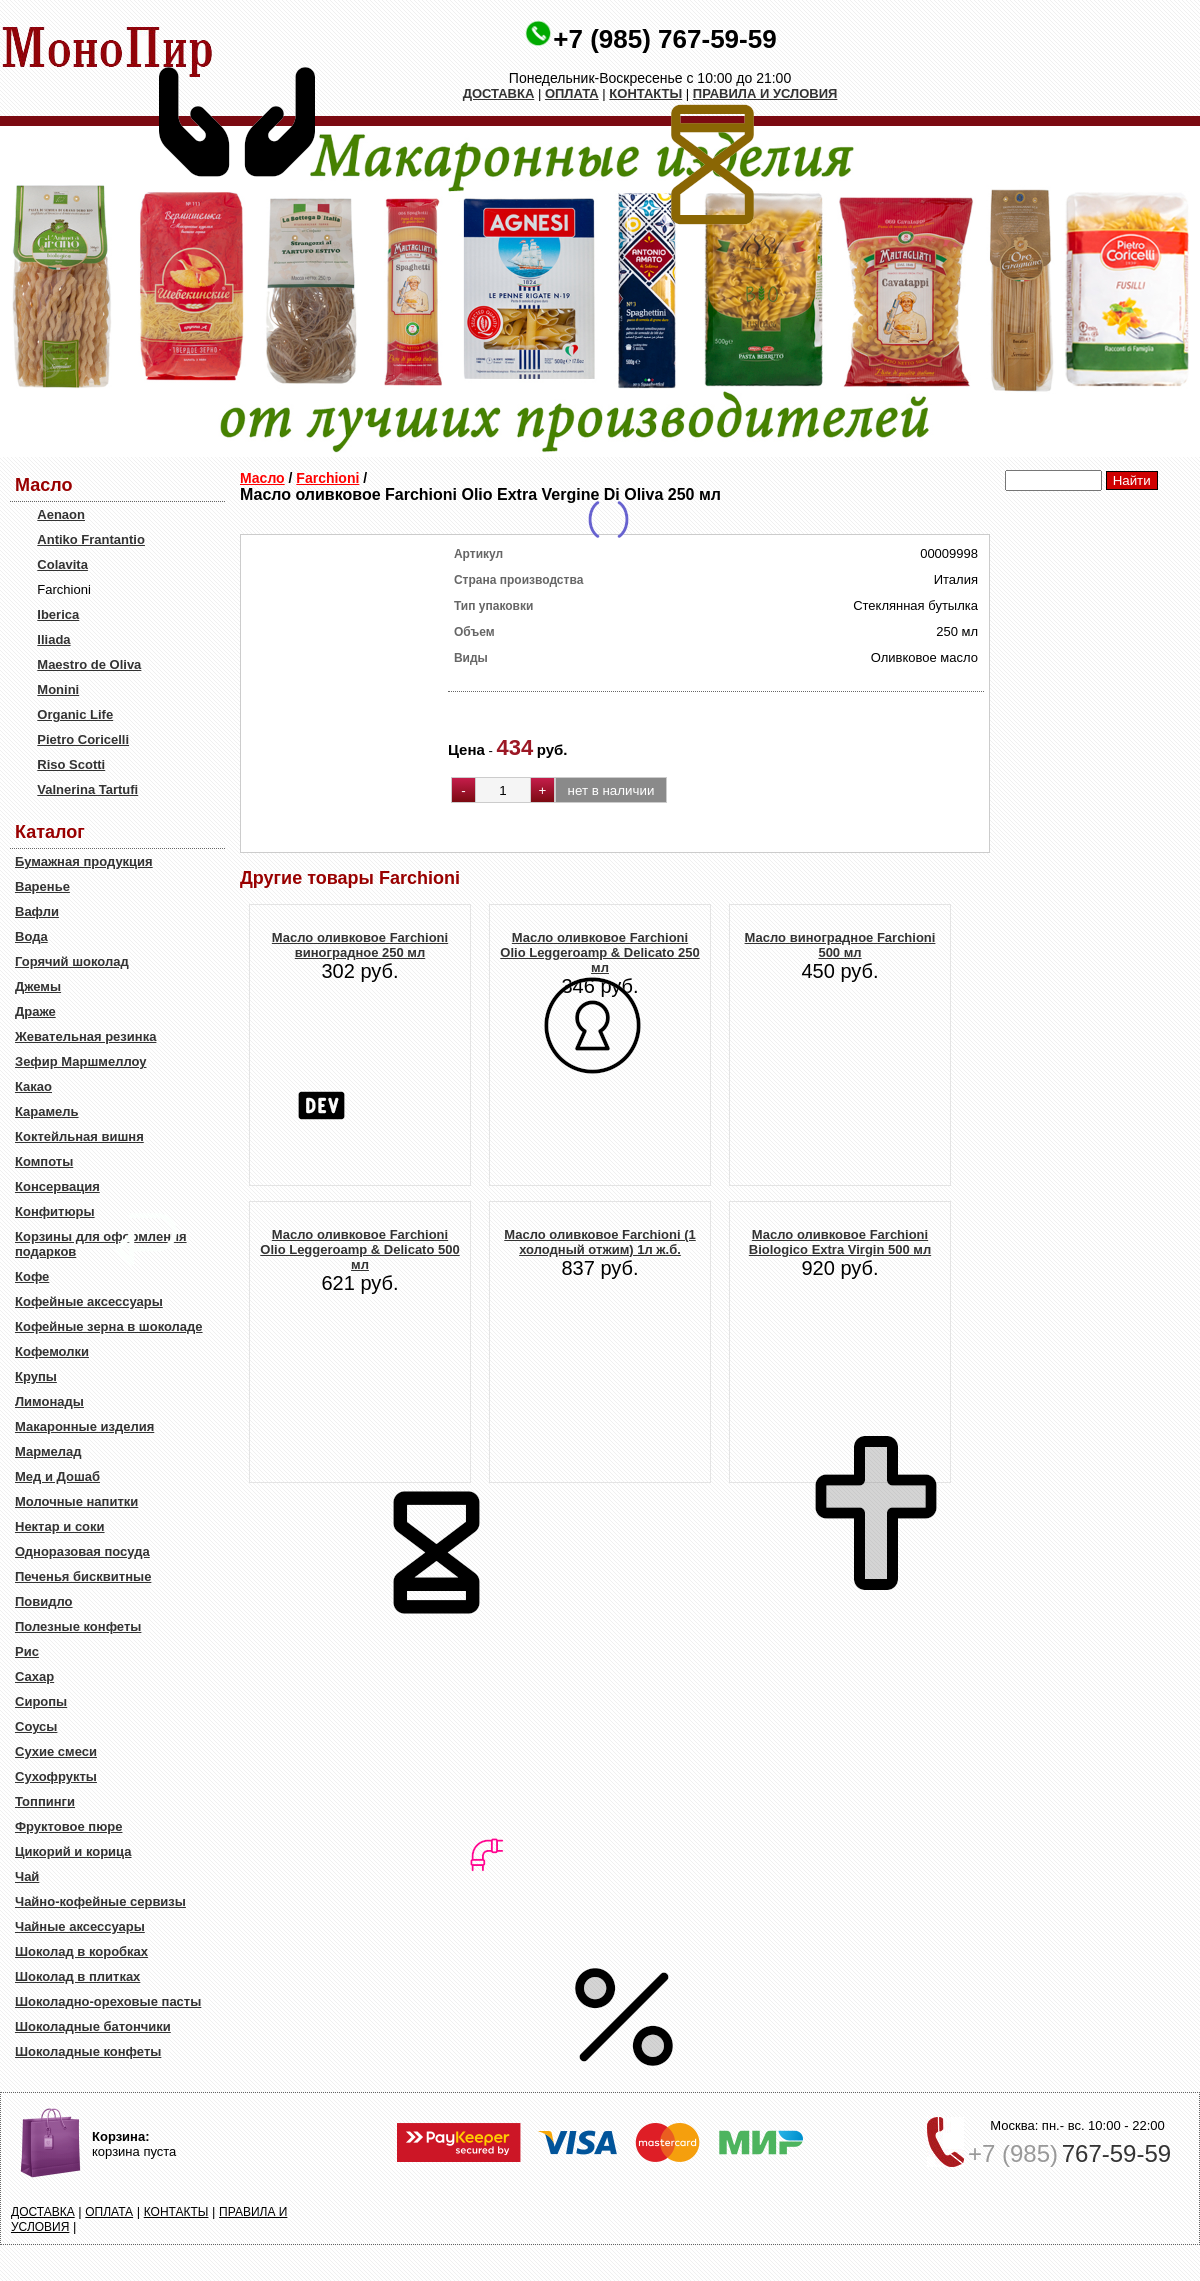 The height and width of the screenshot is (2281, 1200). What do you see at coordinates (146, 1237) in the screenshot?
I see `undo last action` at bounding box center [146, 1237].